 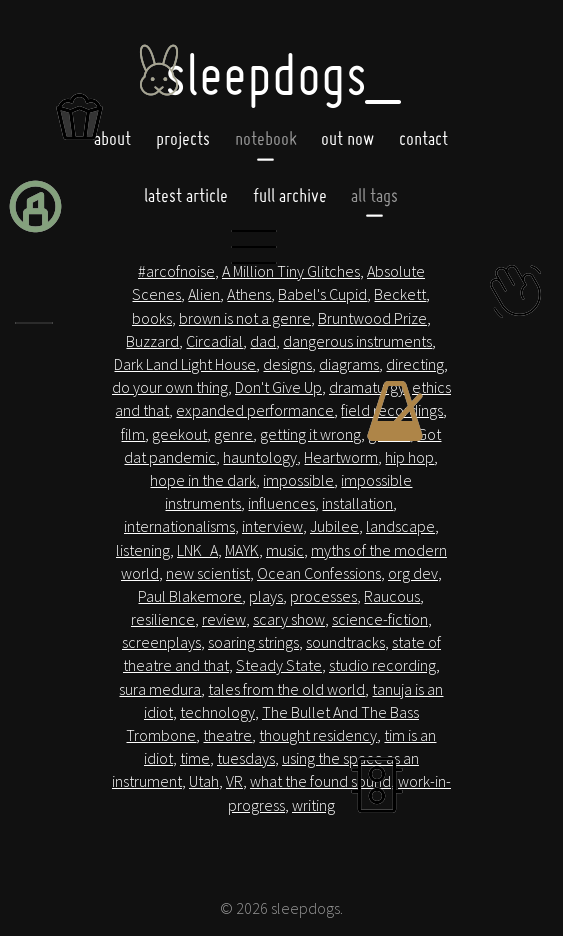 What do you see at coordinates (34, 323) in the screenshot?
I see `decrease quantity or value` at bounding box center [34, 323].